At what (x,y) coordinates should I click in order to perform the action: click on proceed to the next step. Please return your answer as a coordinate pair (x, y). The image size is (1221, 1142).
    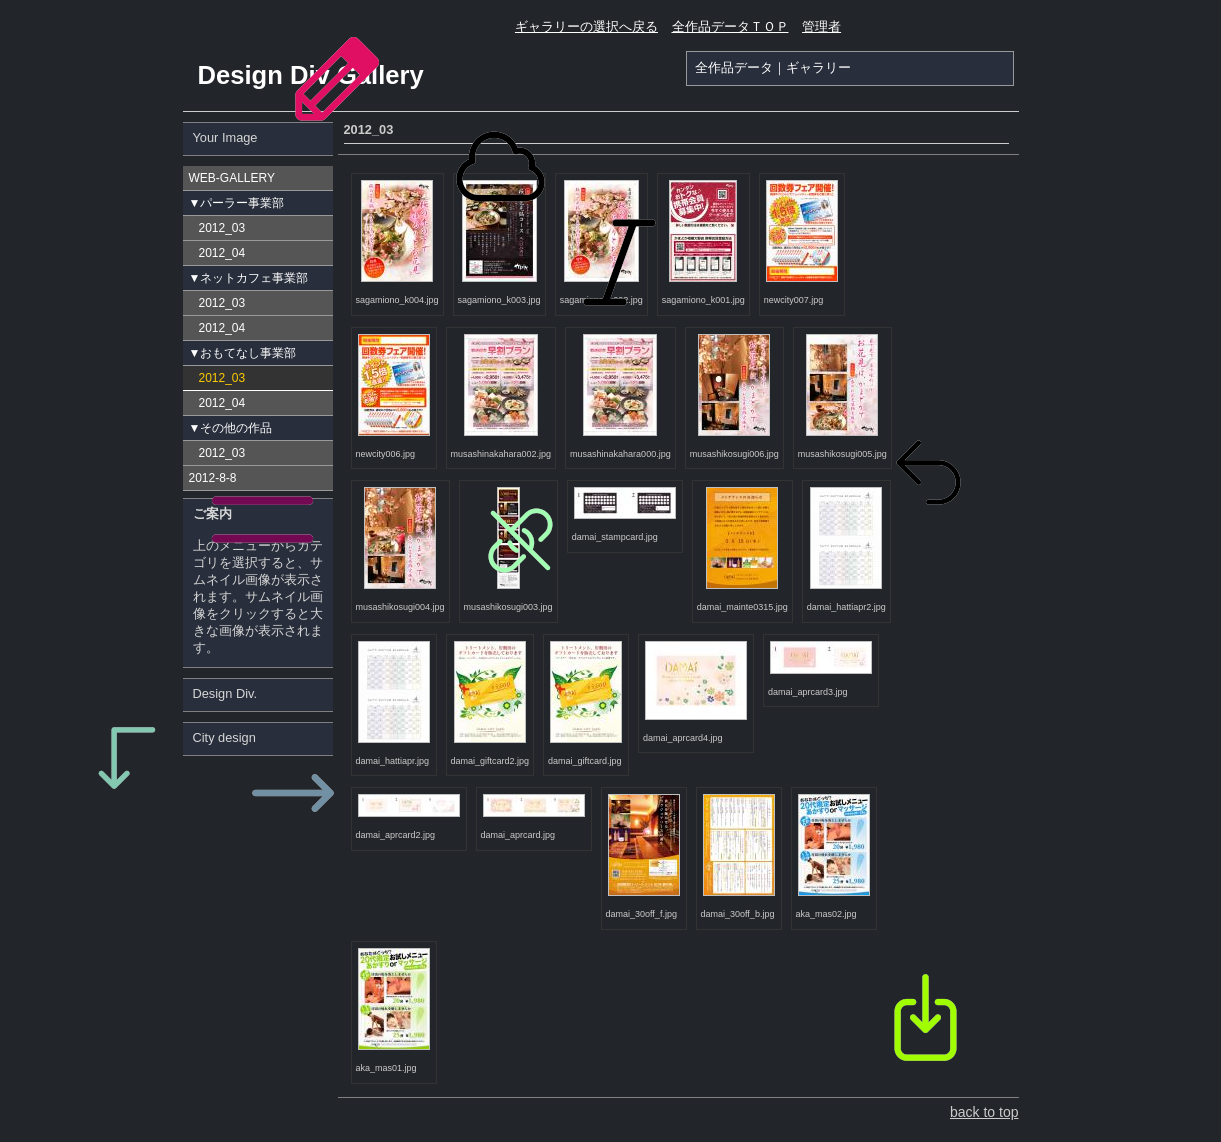
    Looking at the image, I should click on (293, 793).